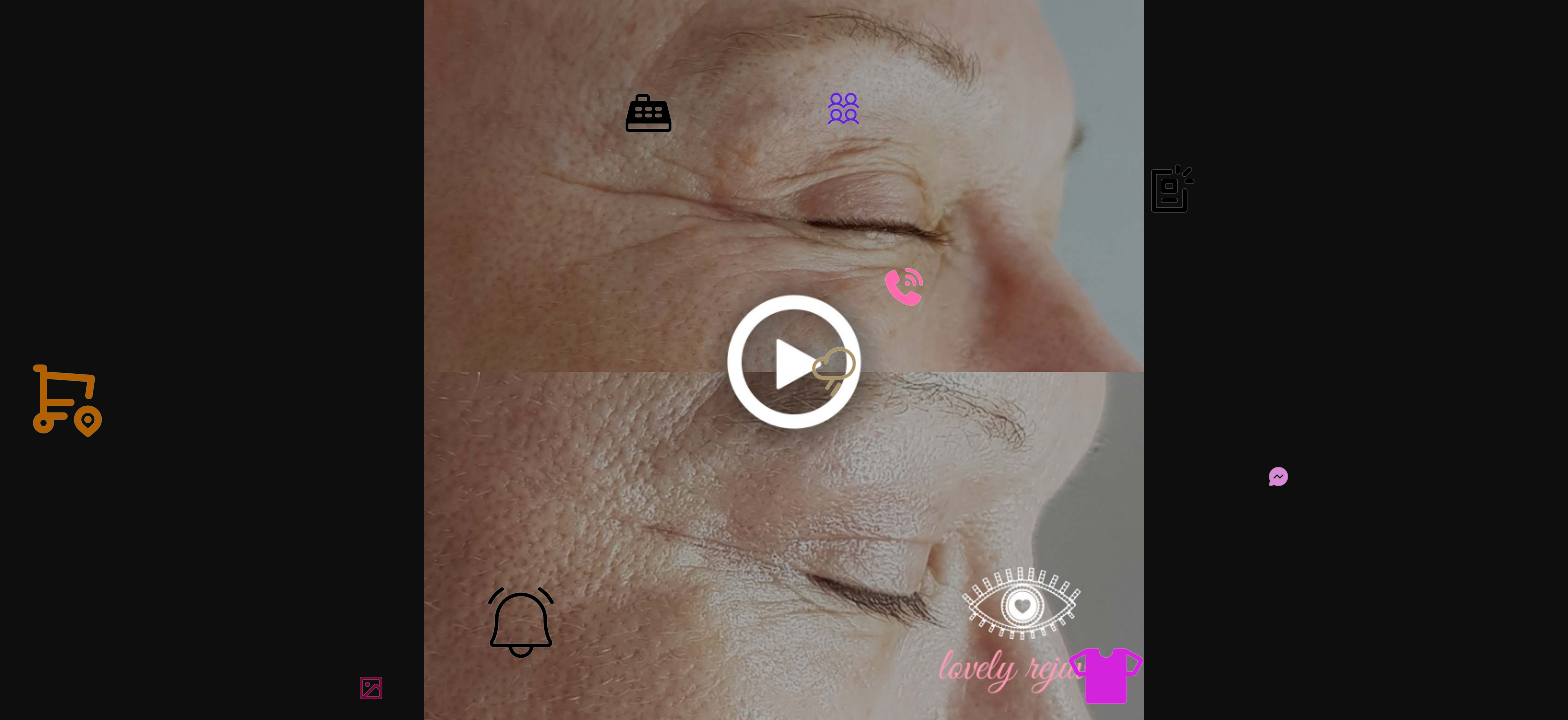  I want to click on indicates new notifications or alerts, so click(521, 624).